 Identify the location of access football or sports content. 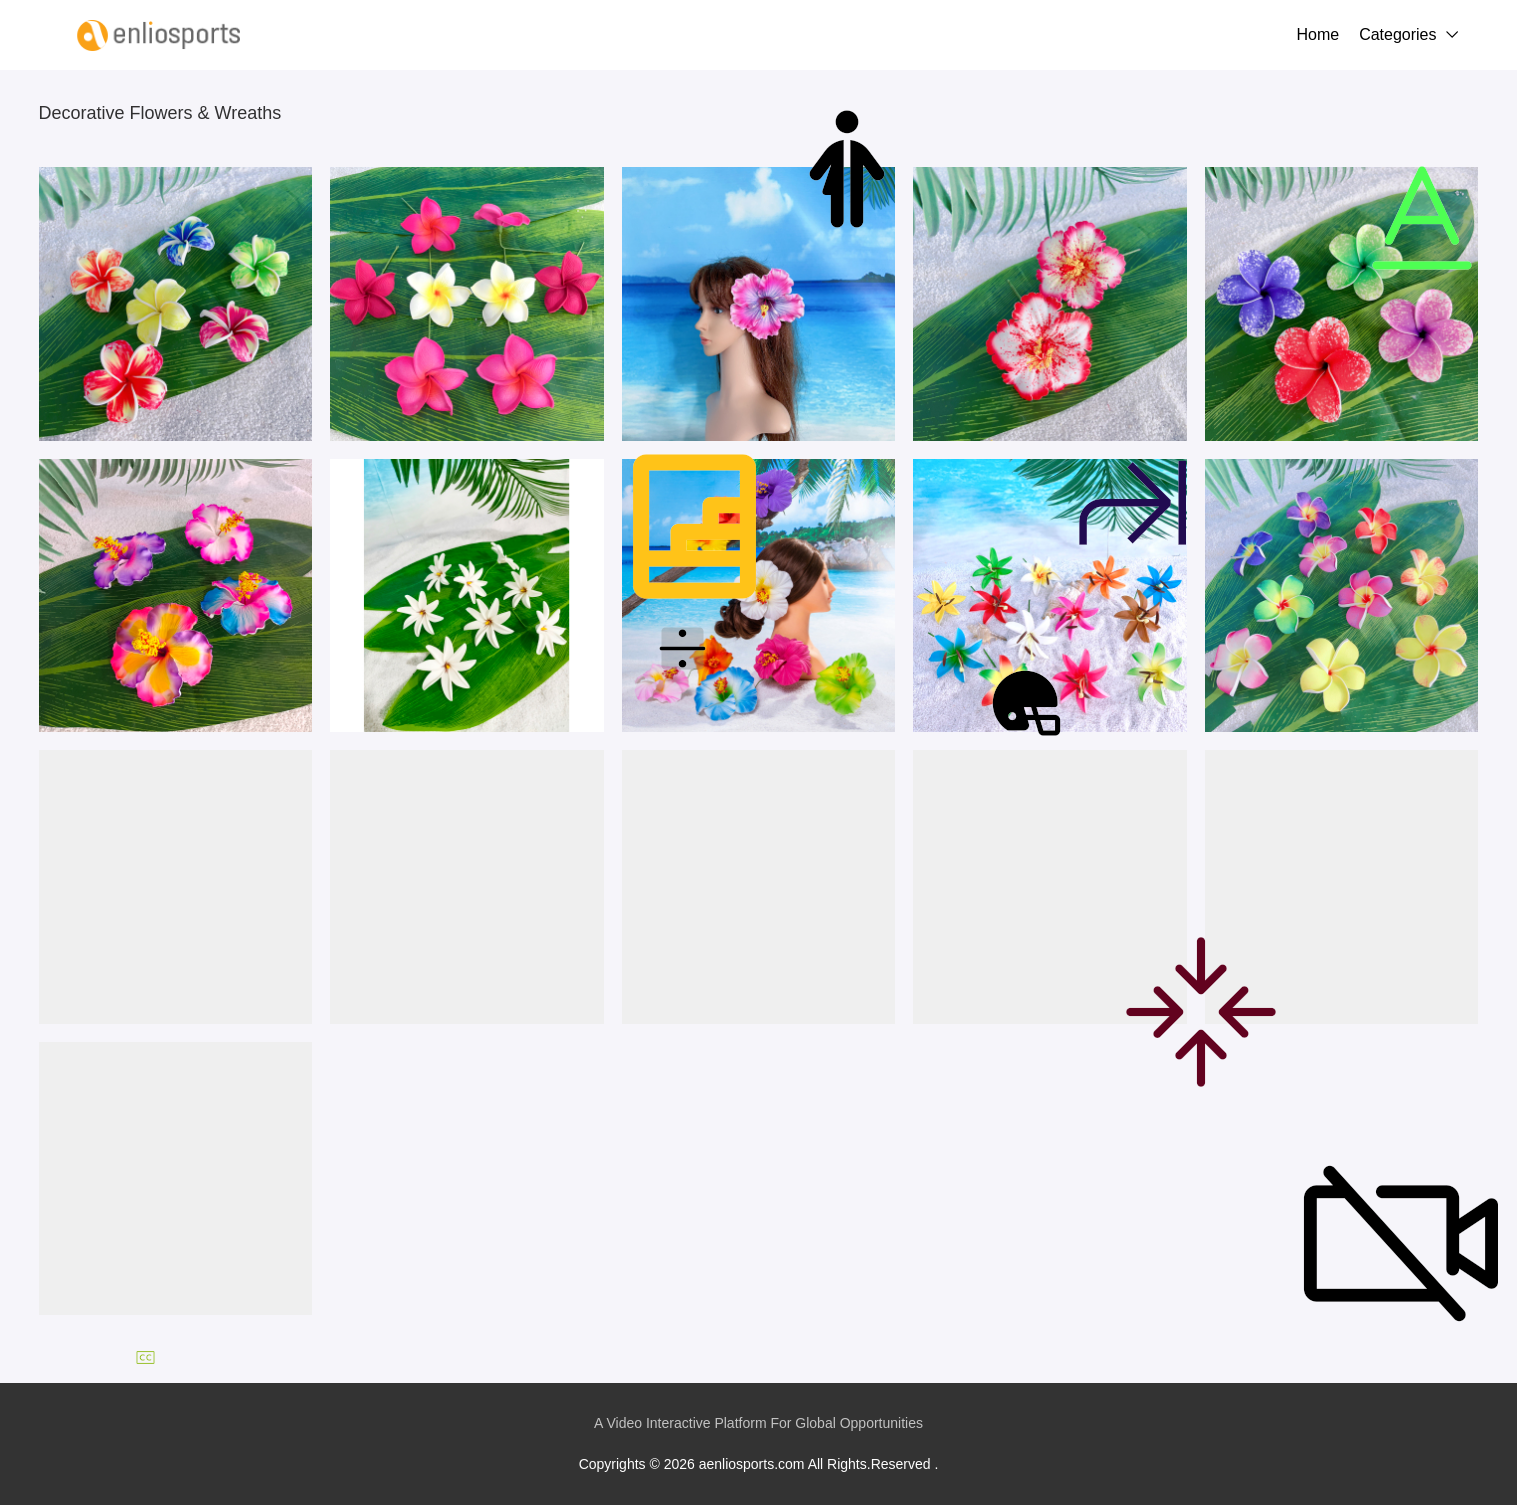
(1026, 704).